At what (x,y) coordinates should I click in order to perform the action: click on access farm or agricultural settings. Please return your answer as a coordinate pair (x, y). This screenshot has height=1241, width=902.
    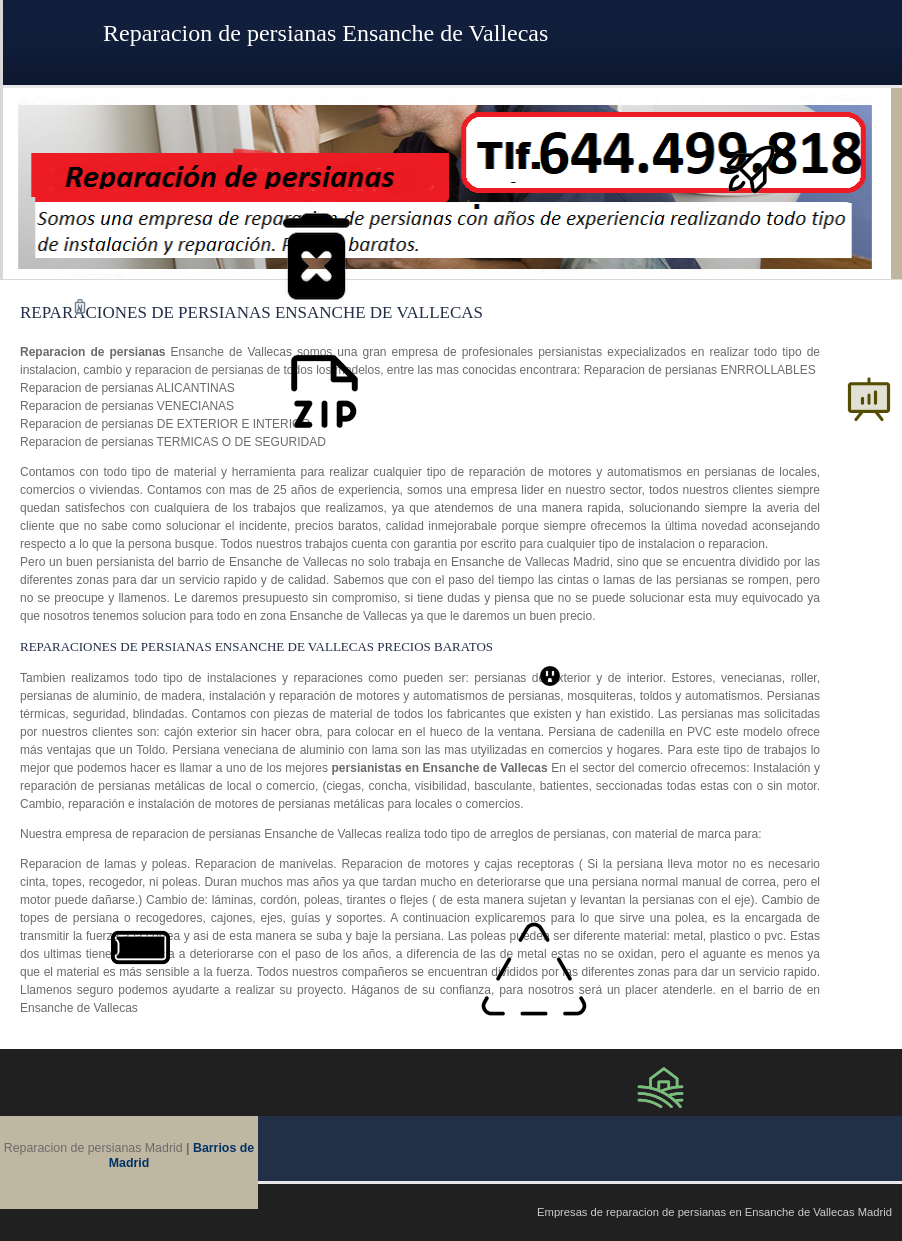
    Looking at the image, I should click on (660, 1088).